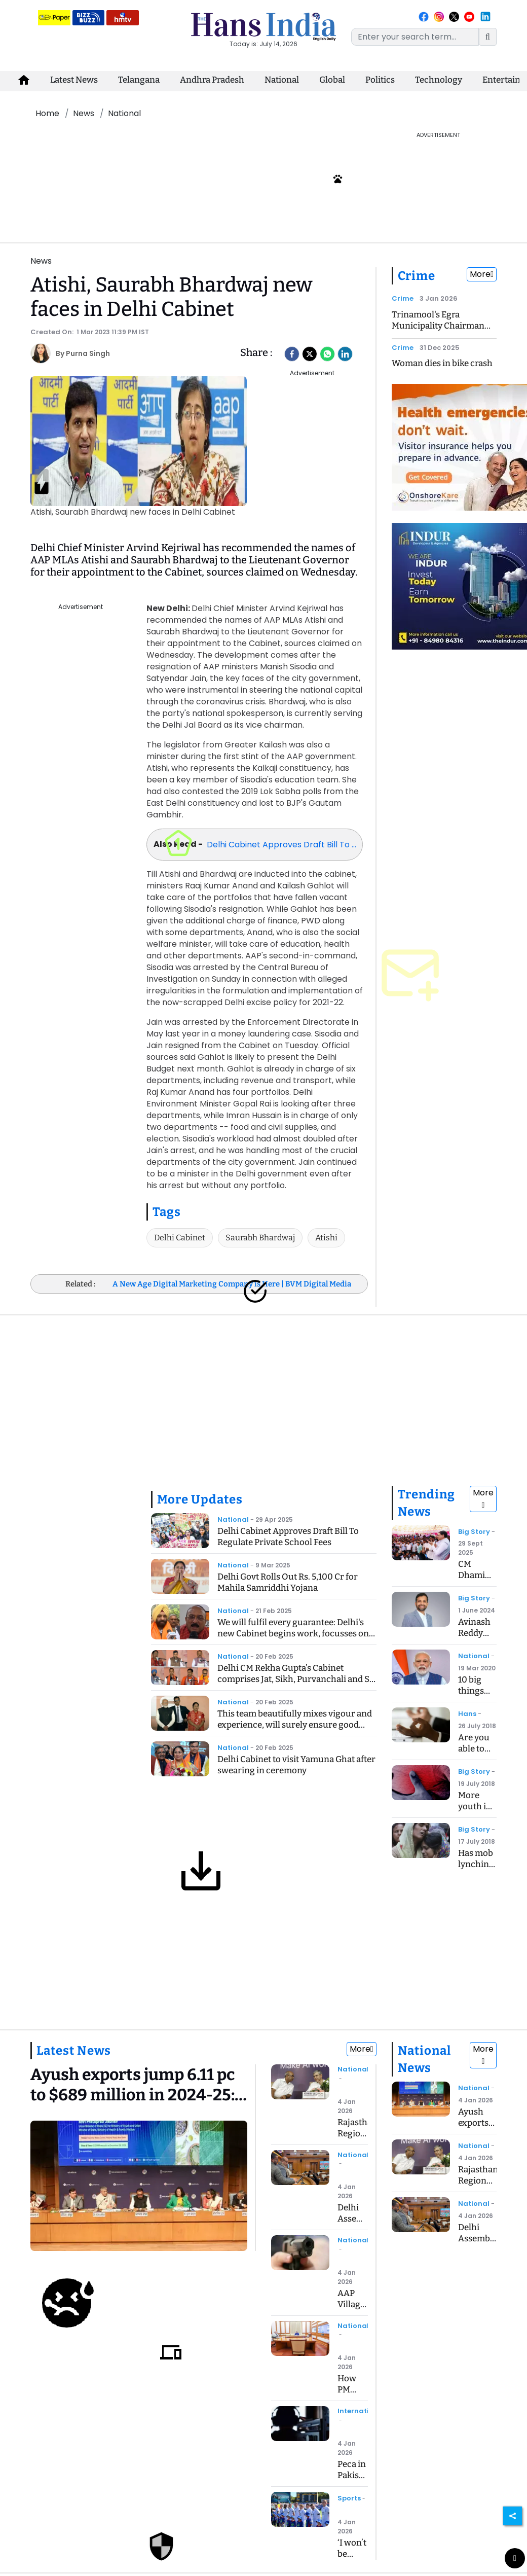 The height and width of the screenshot is (2576, 527). Describe the element at coordinates (410, 973) in the screenshot. I see `compose a new email` at that location.